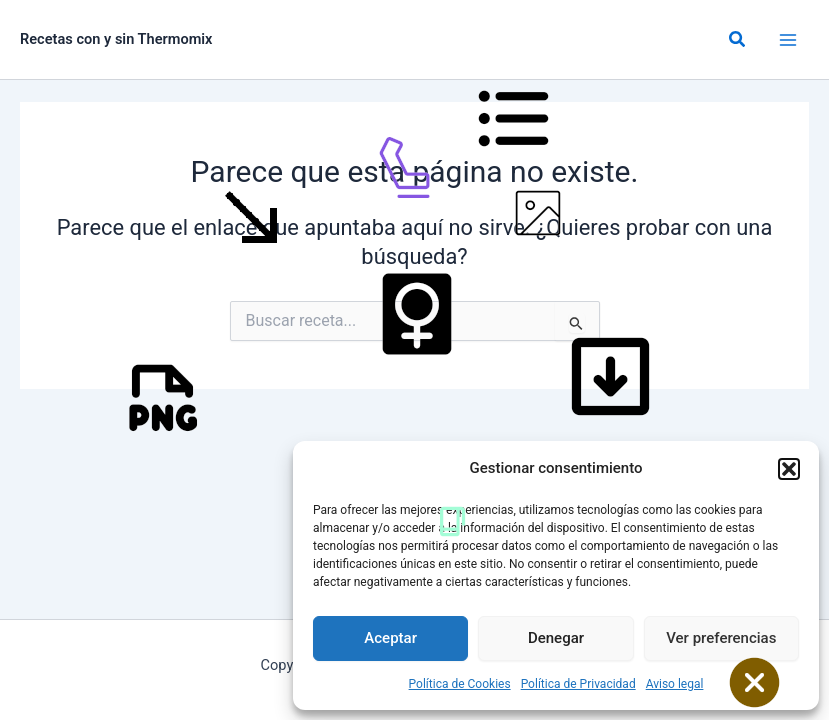  I want to click on download file or content, so click(610, 376).